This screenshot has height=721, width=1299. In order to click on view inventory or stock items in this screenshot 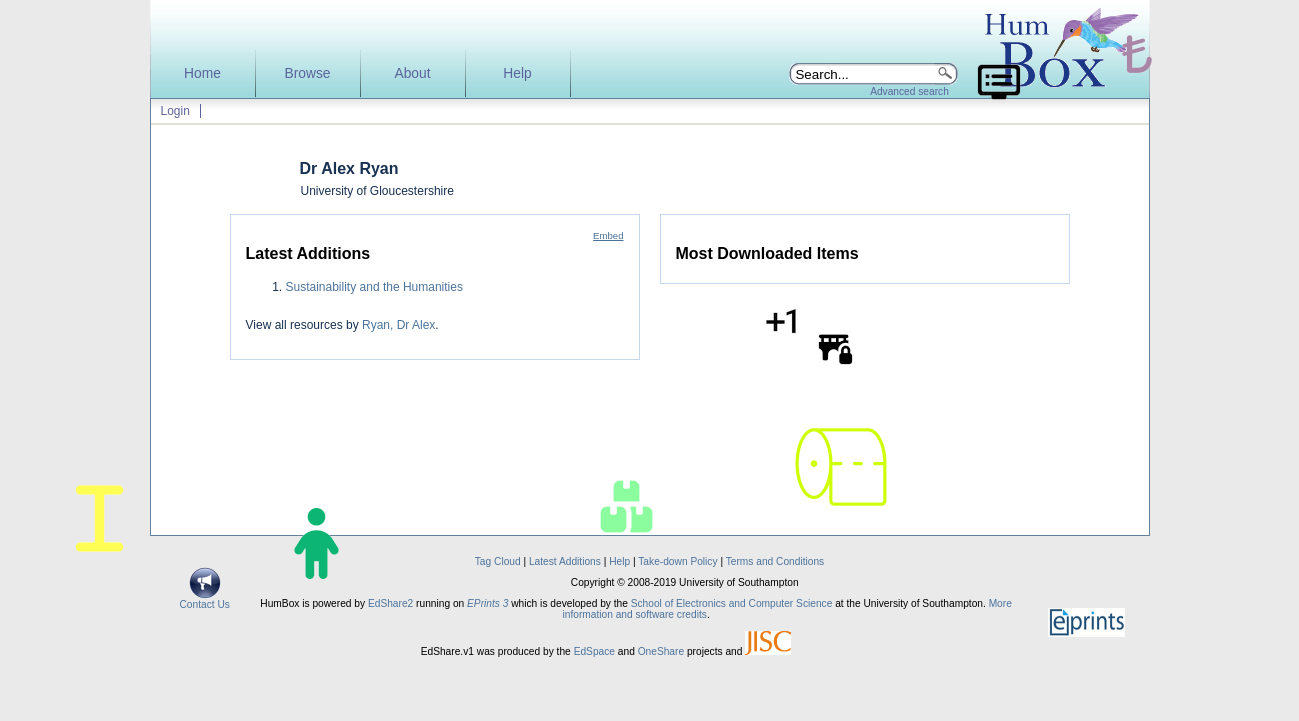, I will do `click(626, 506)`.